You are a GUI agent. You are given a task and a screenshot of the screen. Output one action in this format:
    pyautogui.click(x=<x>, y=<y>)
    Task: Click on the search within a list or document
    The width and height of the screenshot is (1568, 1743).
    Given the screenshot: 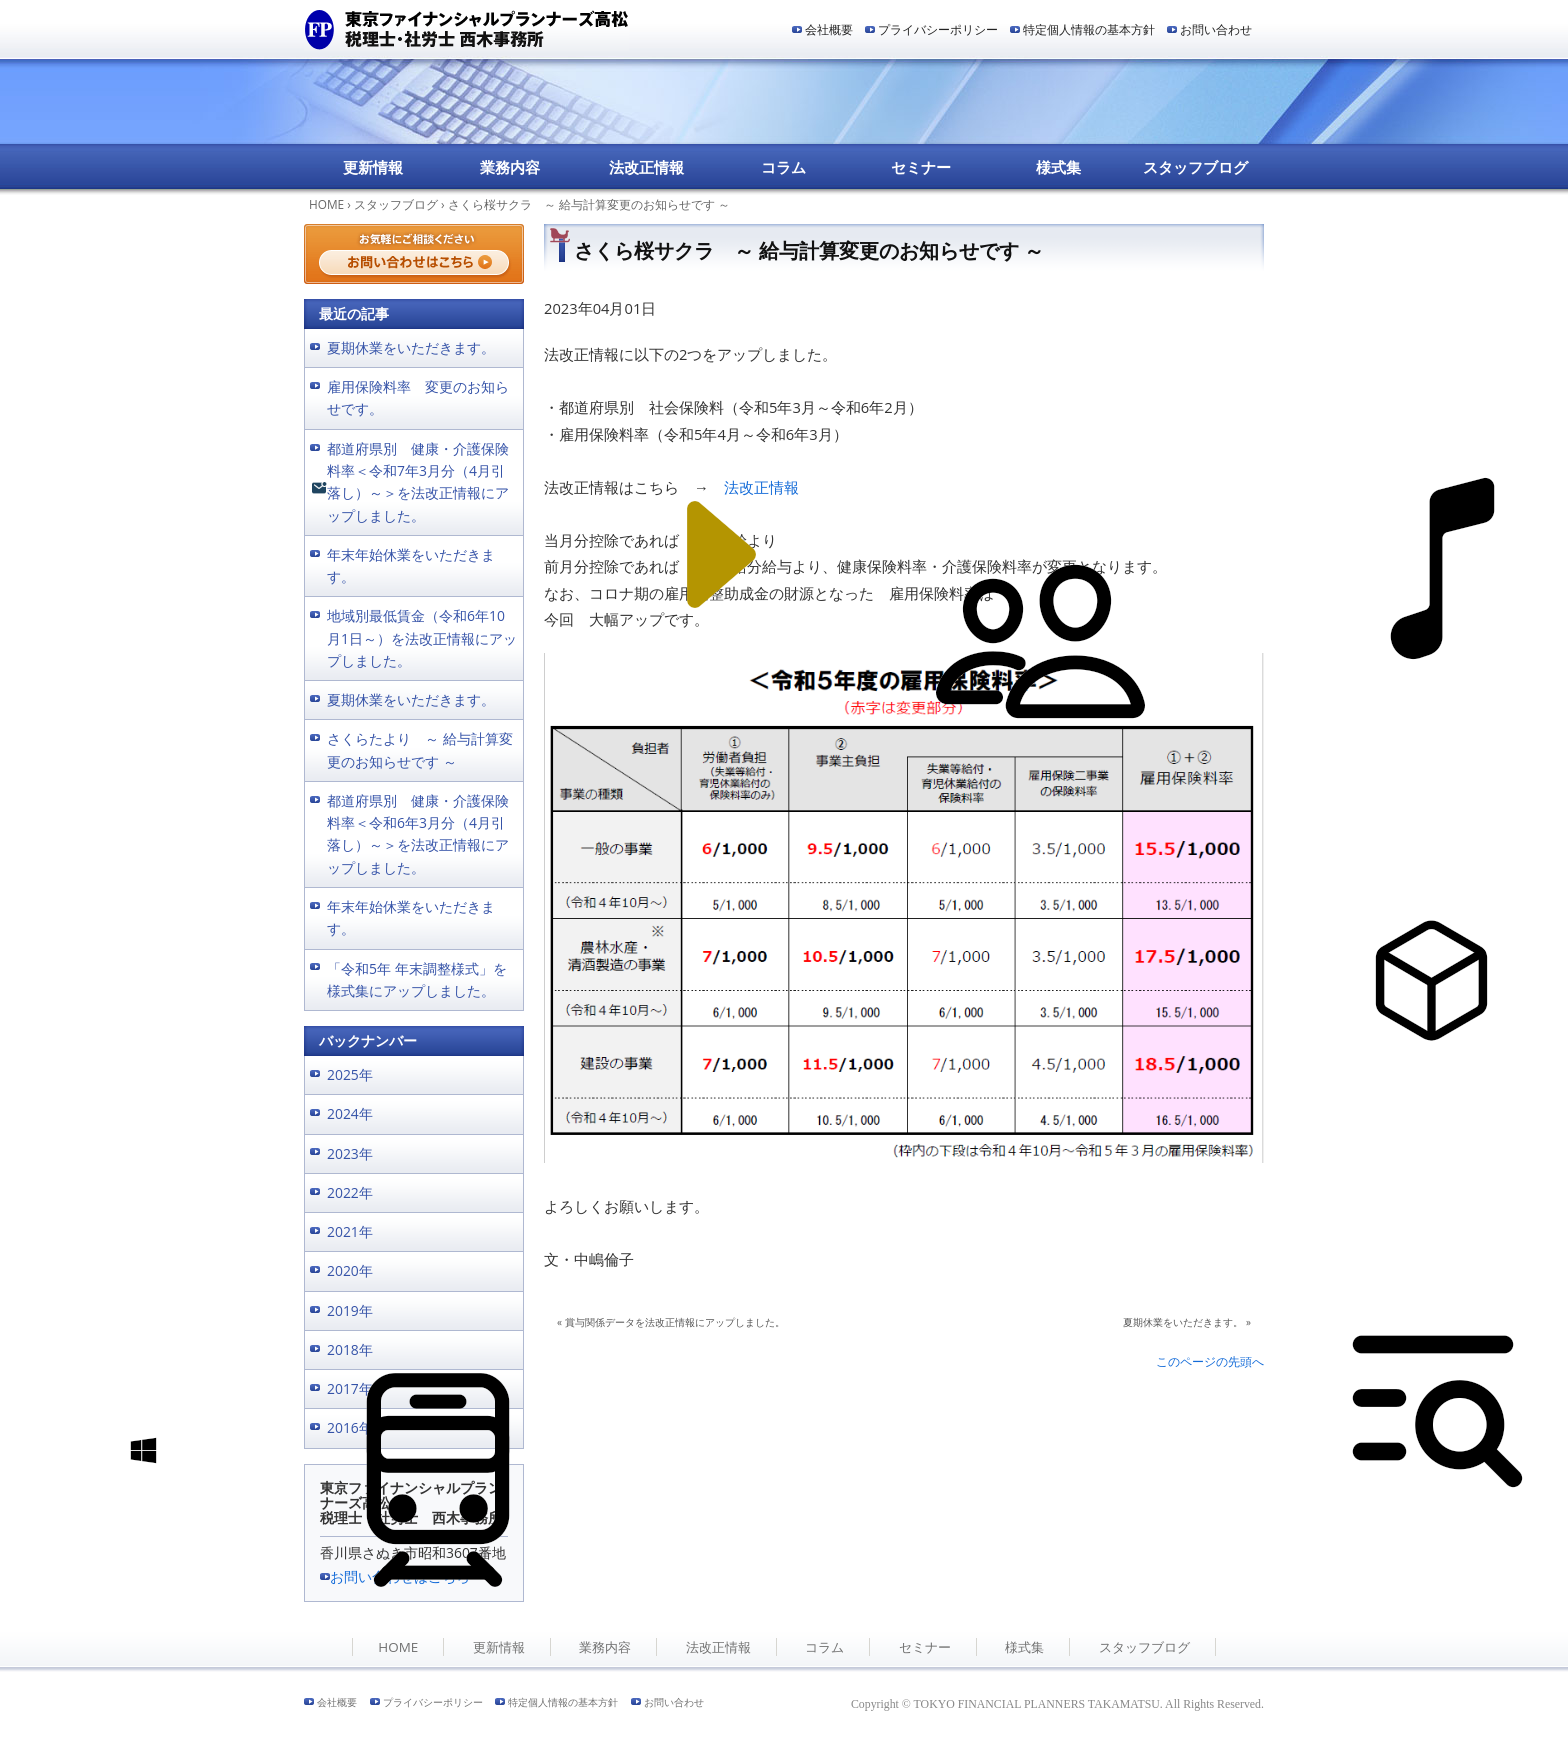 What is the action you would take?
    pyautogui.click(x=1433, y=1398)
    